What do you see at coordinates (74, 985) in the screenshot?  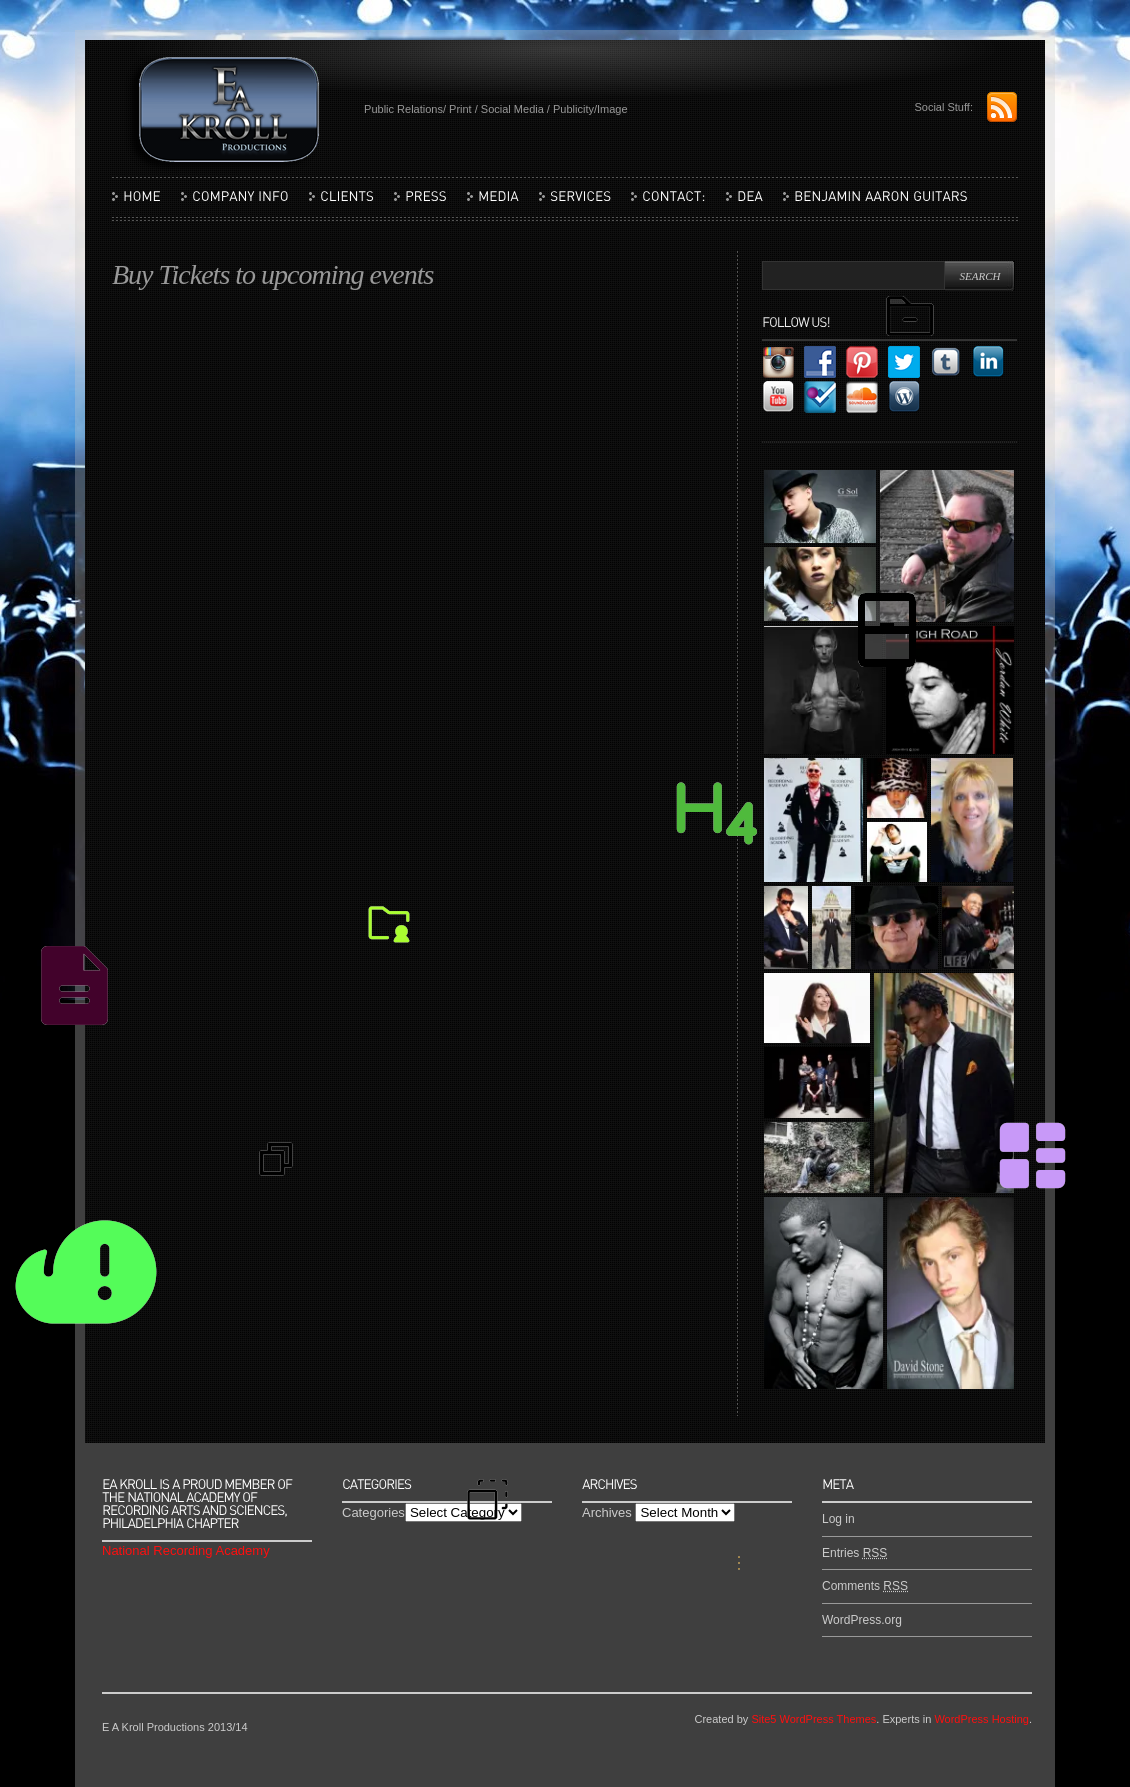 I see `view document contents` at bounding box center [74, 985].